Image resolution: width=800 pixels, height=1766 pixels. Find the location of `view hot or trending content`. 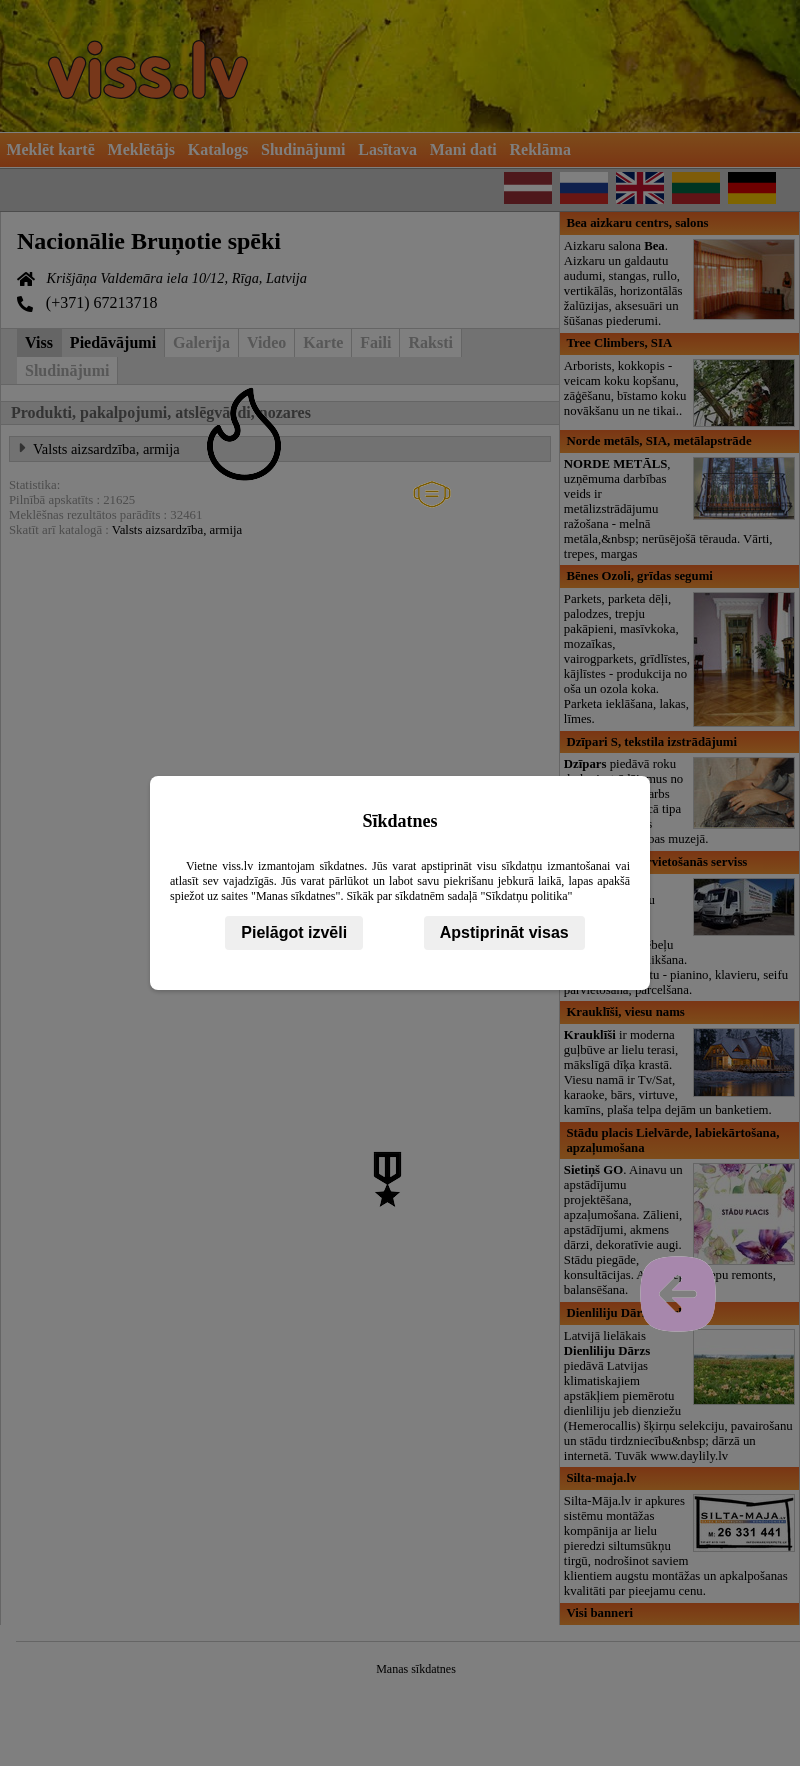

view hot or trending content is located at coordinates (244, 434).